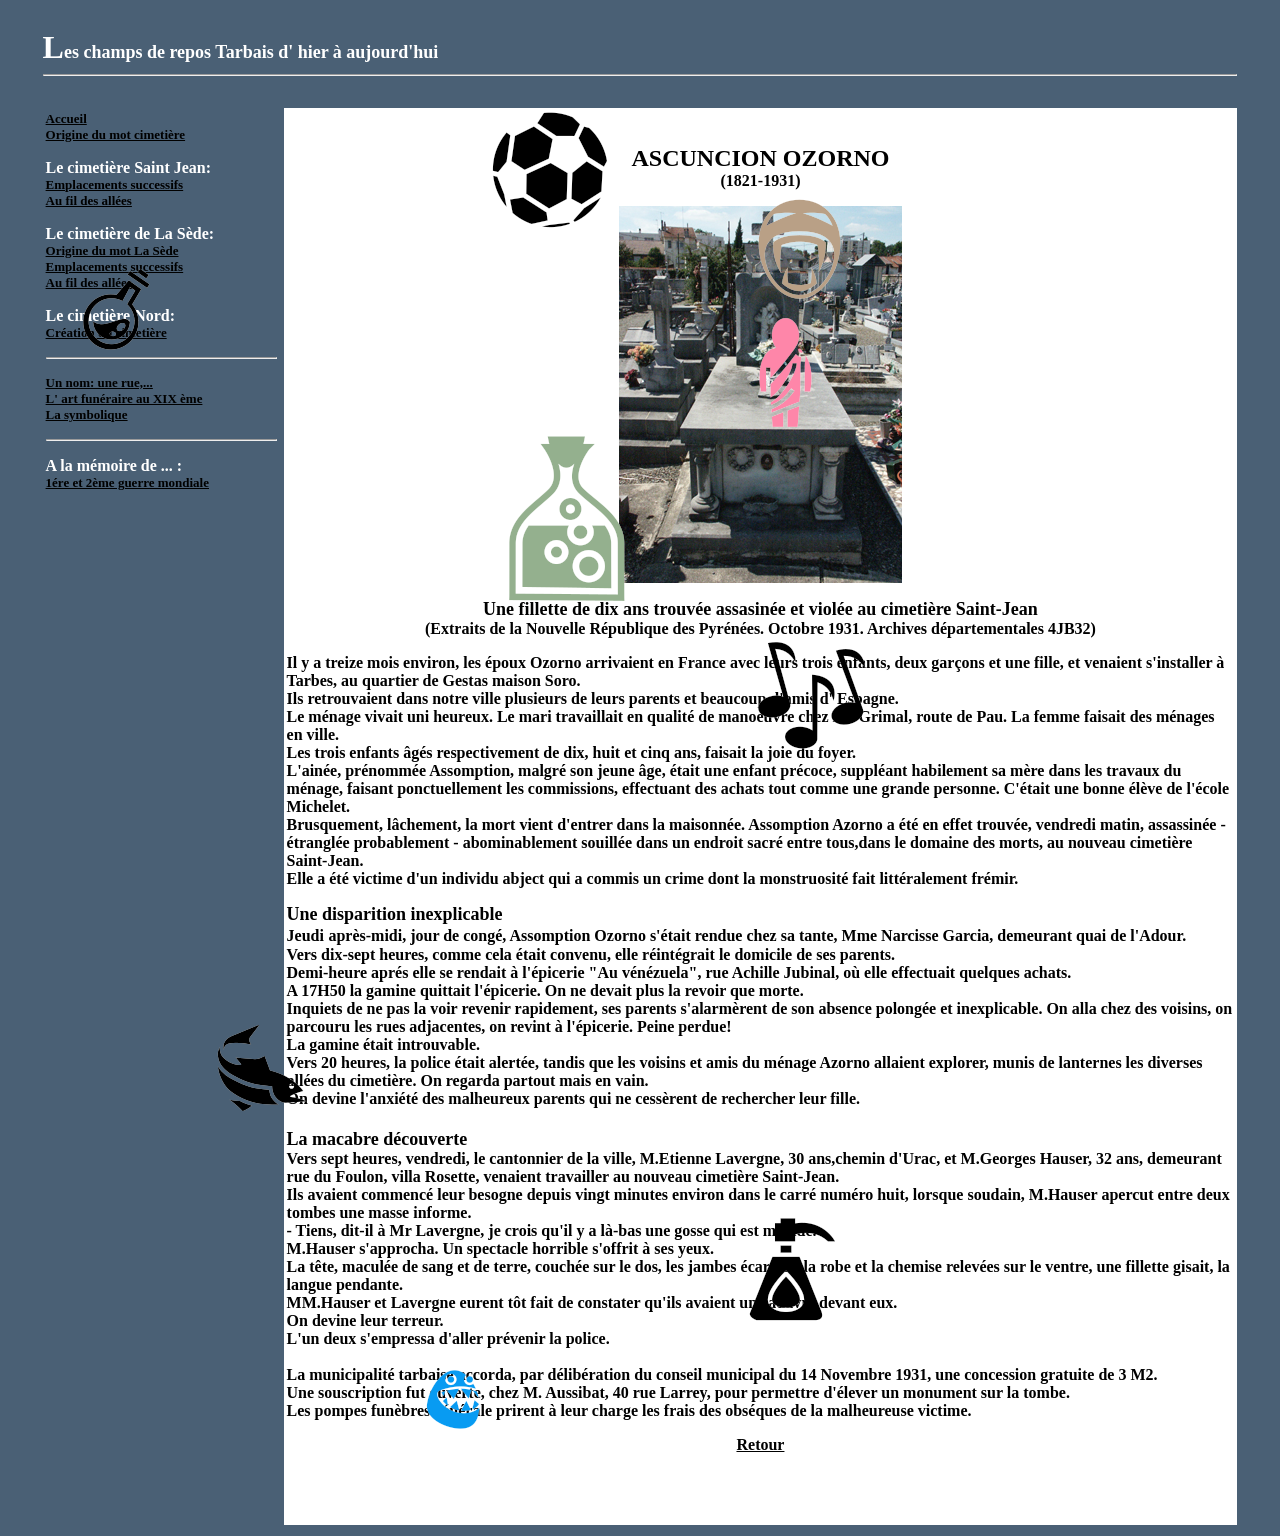  What do you see at coordinates (118, 309) in the screenshot?
I see `use a health or mana potion` at bounding box center [118, 309].